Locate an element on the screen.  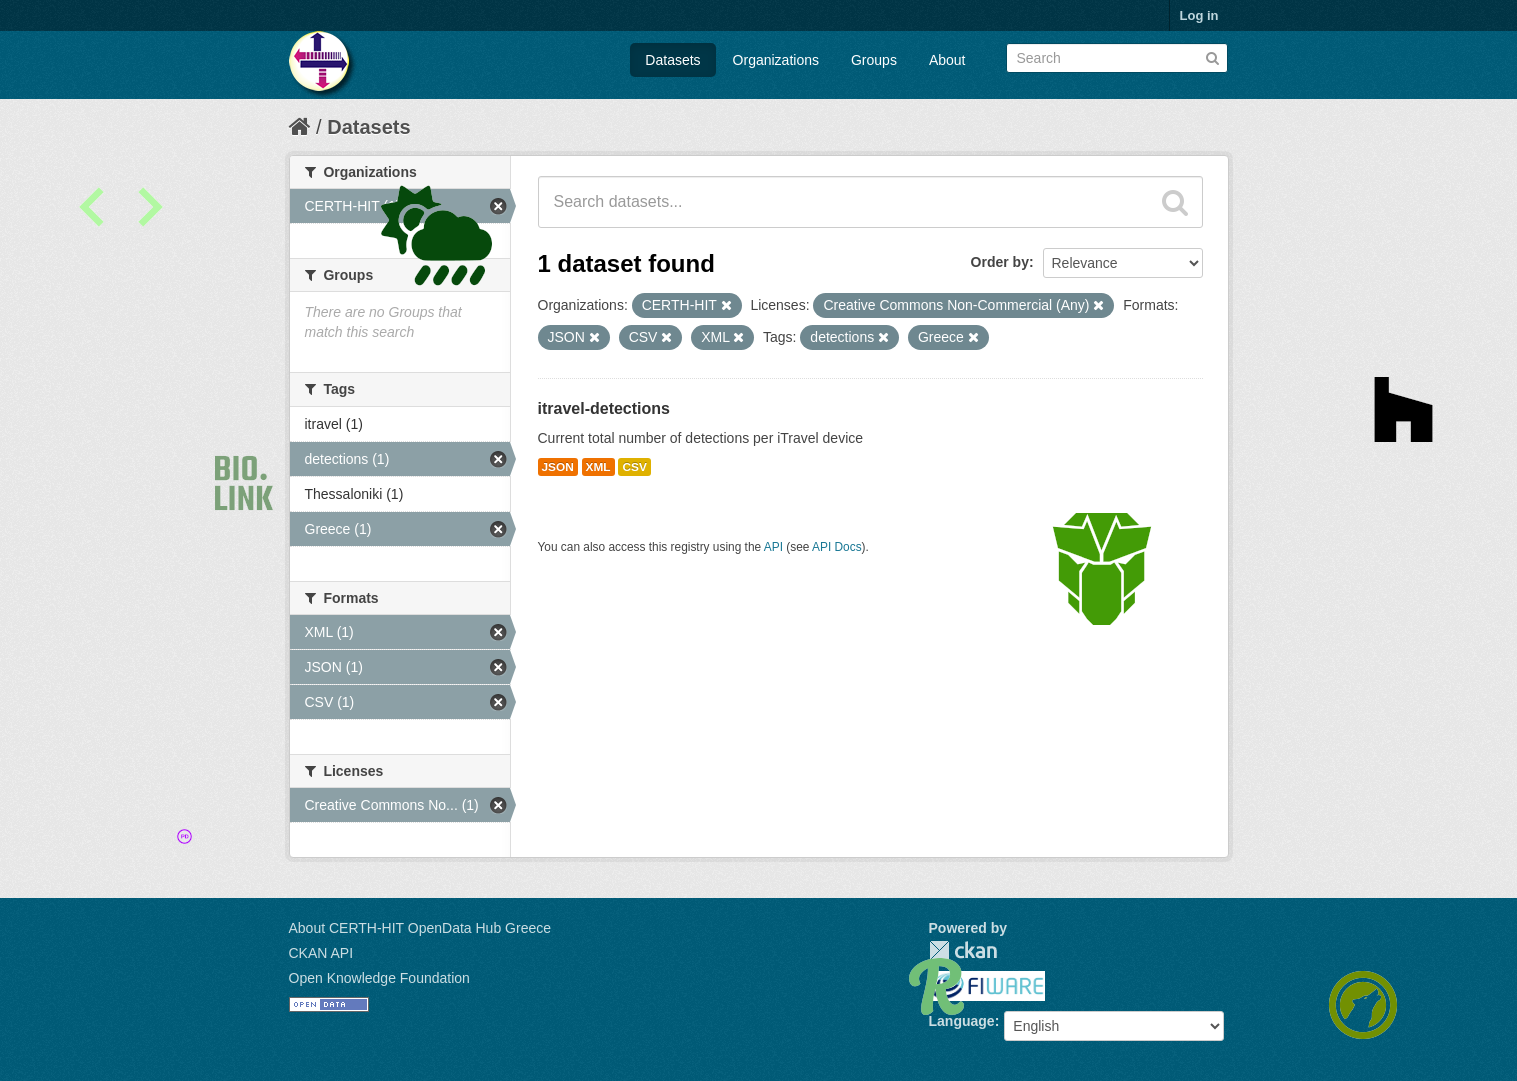
open librewolf browser is located at coordinates (1363, 1005).